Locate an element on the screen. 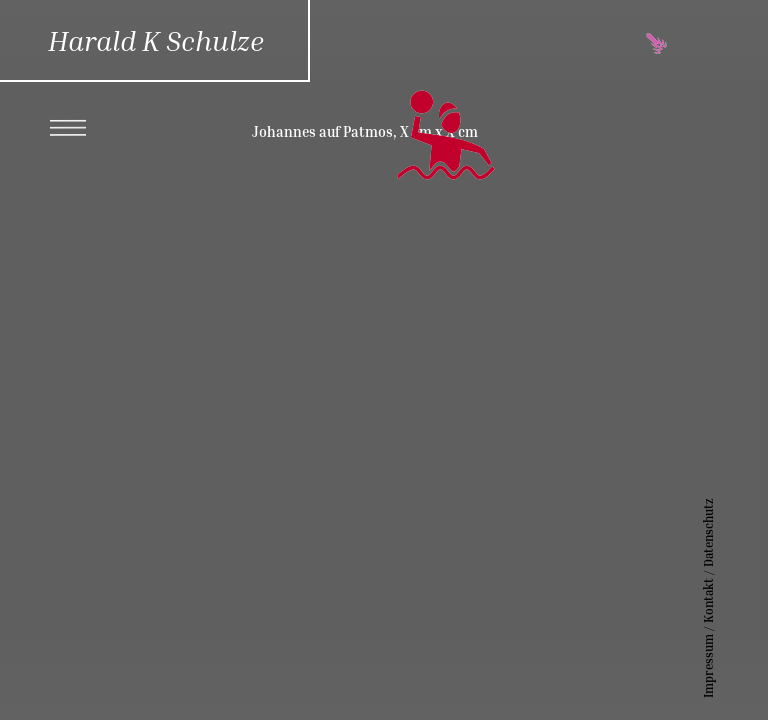 This screenshot has height=720, width=768. access water polo game or activity is located at coordinates (447, 135).